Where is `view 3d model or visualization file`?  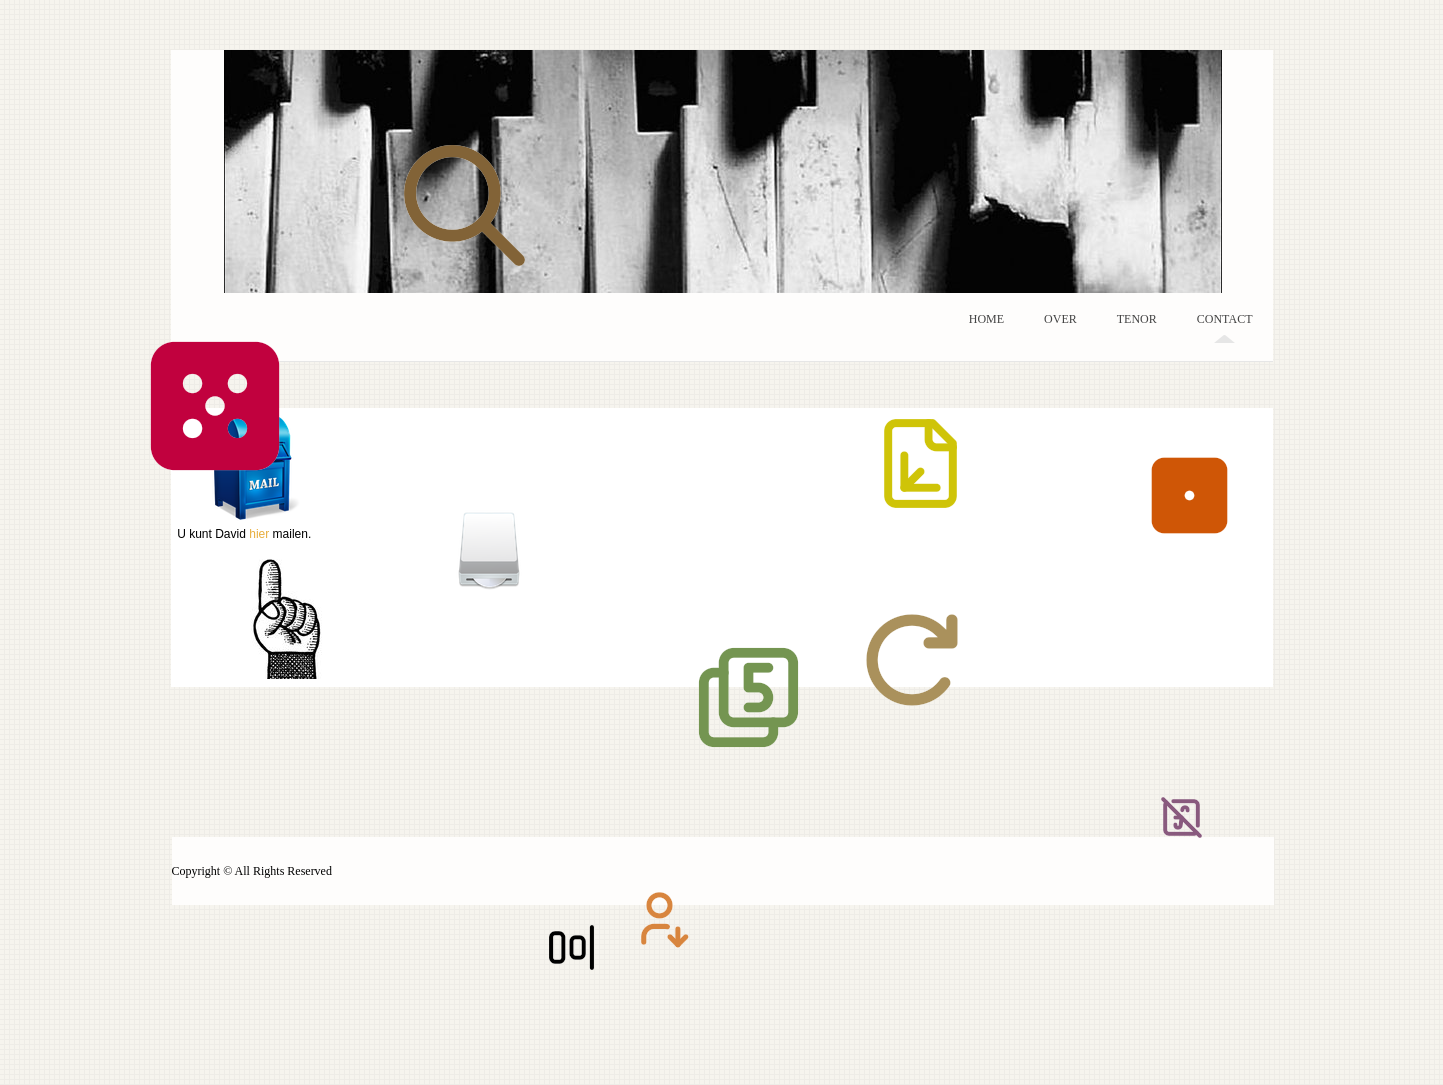
view 3d model or visualization file is located at coordinates (920, 463).